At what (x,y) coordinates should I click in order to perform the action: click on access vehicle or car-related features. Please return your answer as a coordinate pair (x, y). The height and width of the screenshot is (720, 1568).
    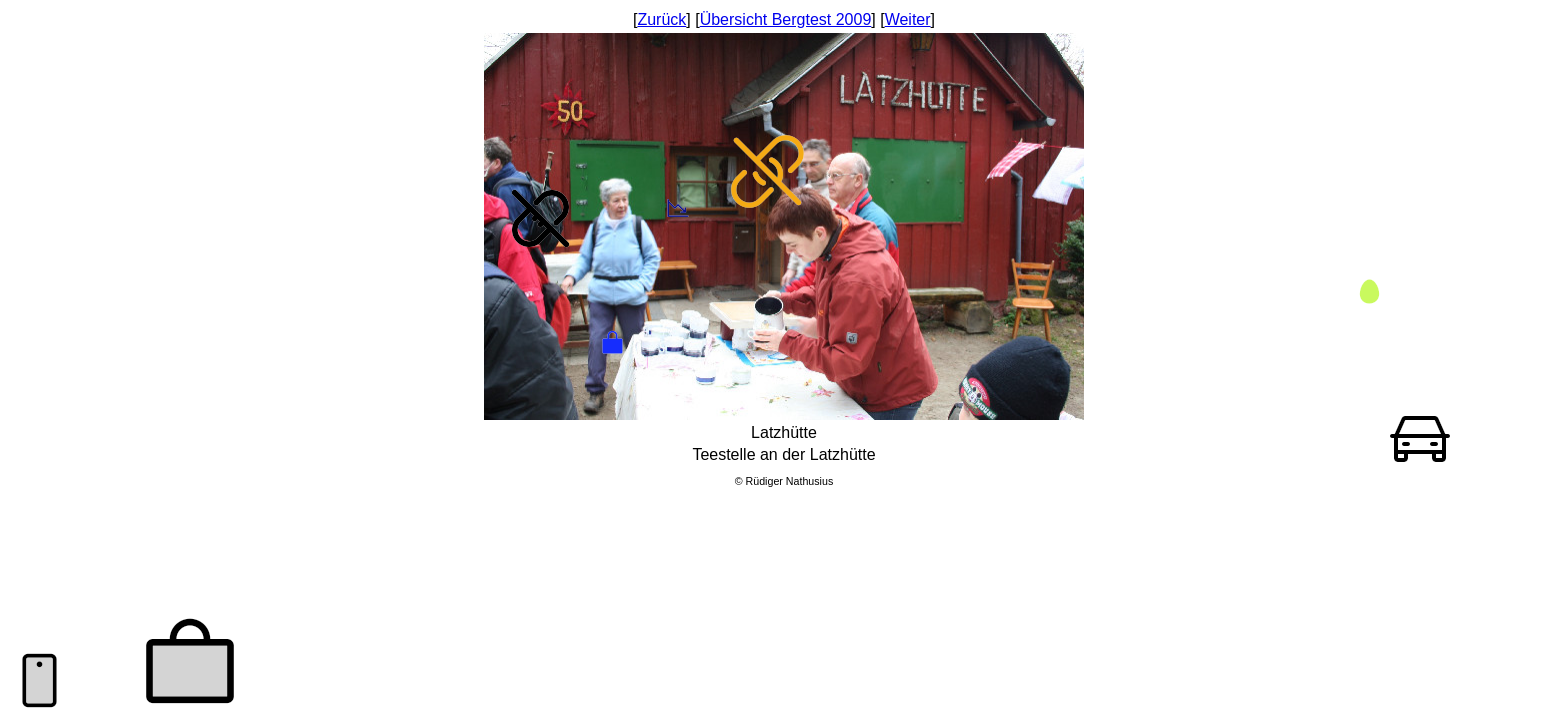
    Looking at the image, I should click on (1420, 440).